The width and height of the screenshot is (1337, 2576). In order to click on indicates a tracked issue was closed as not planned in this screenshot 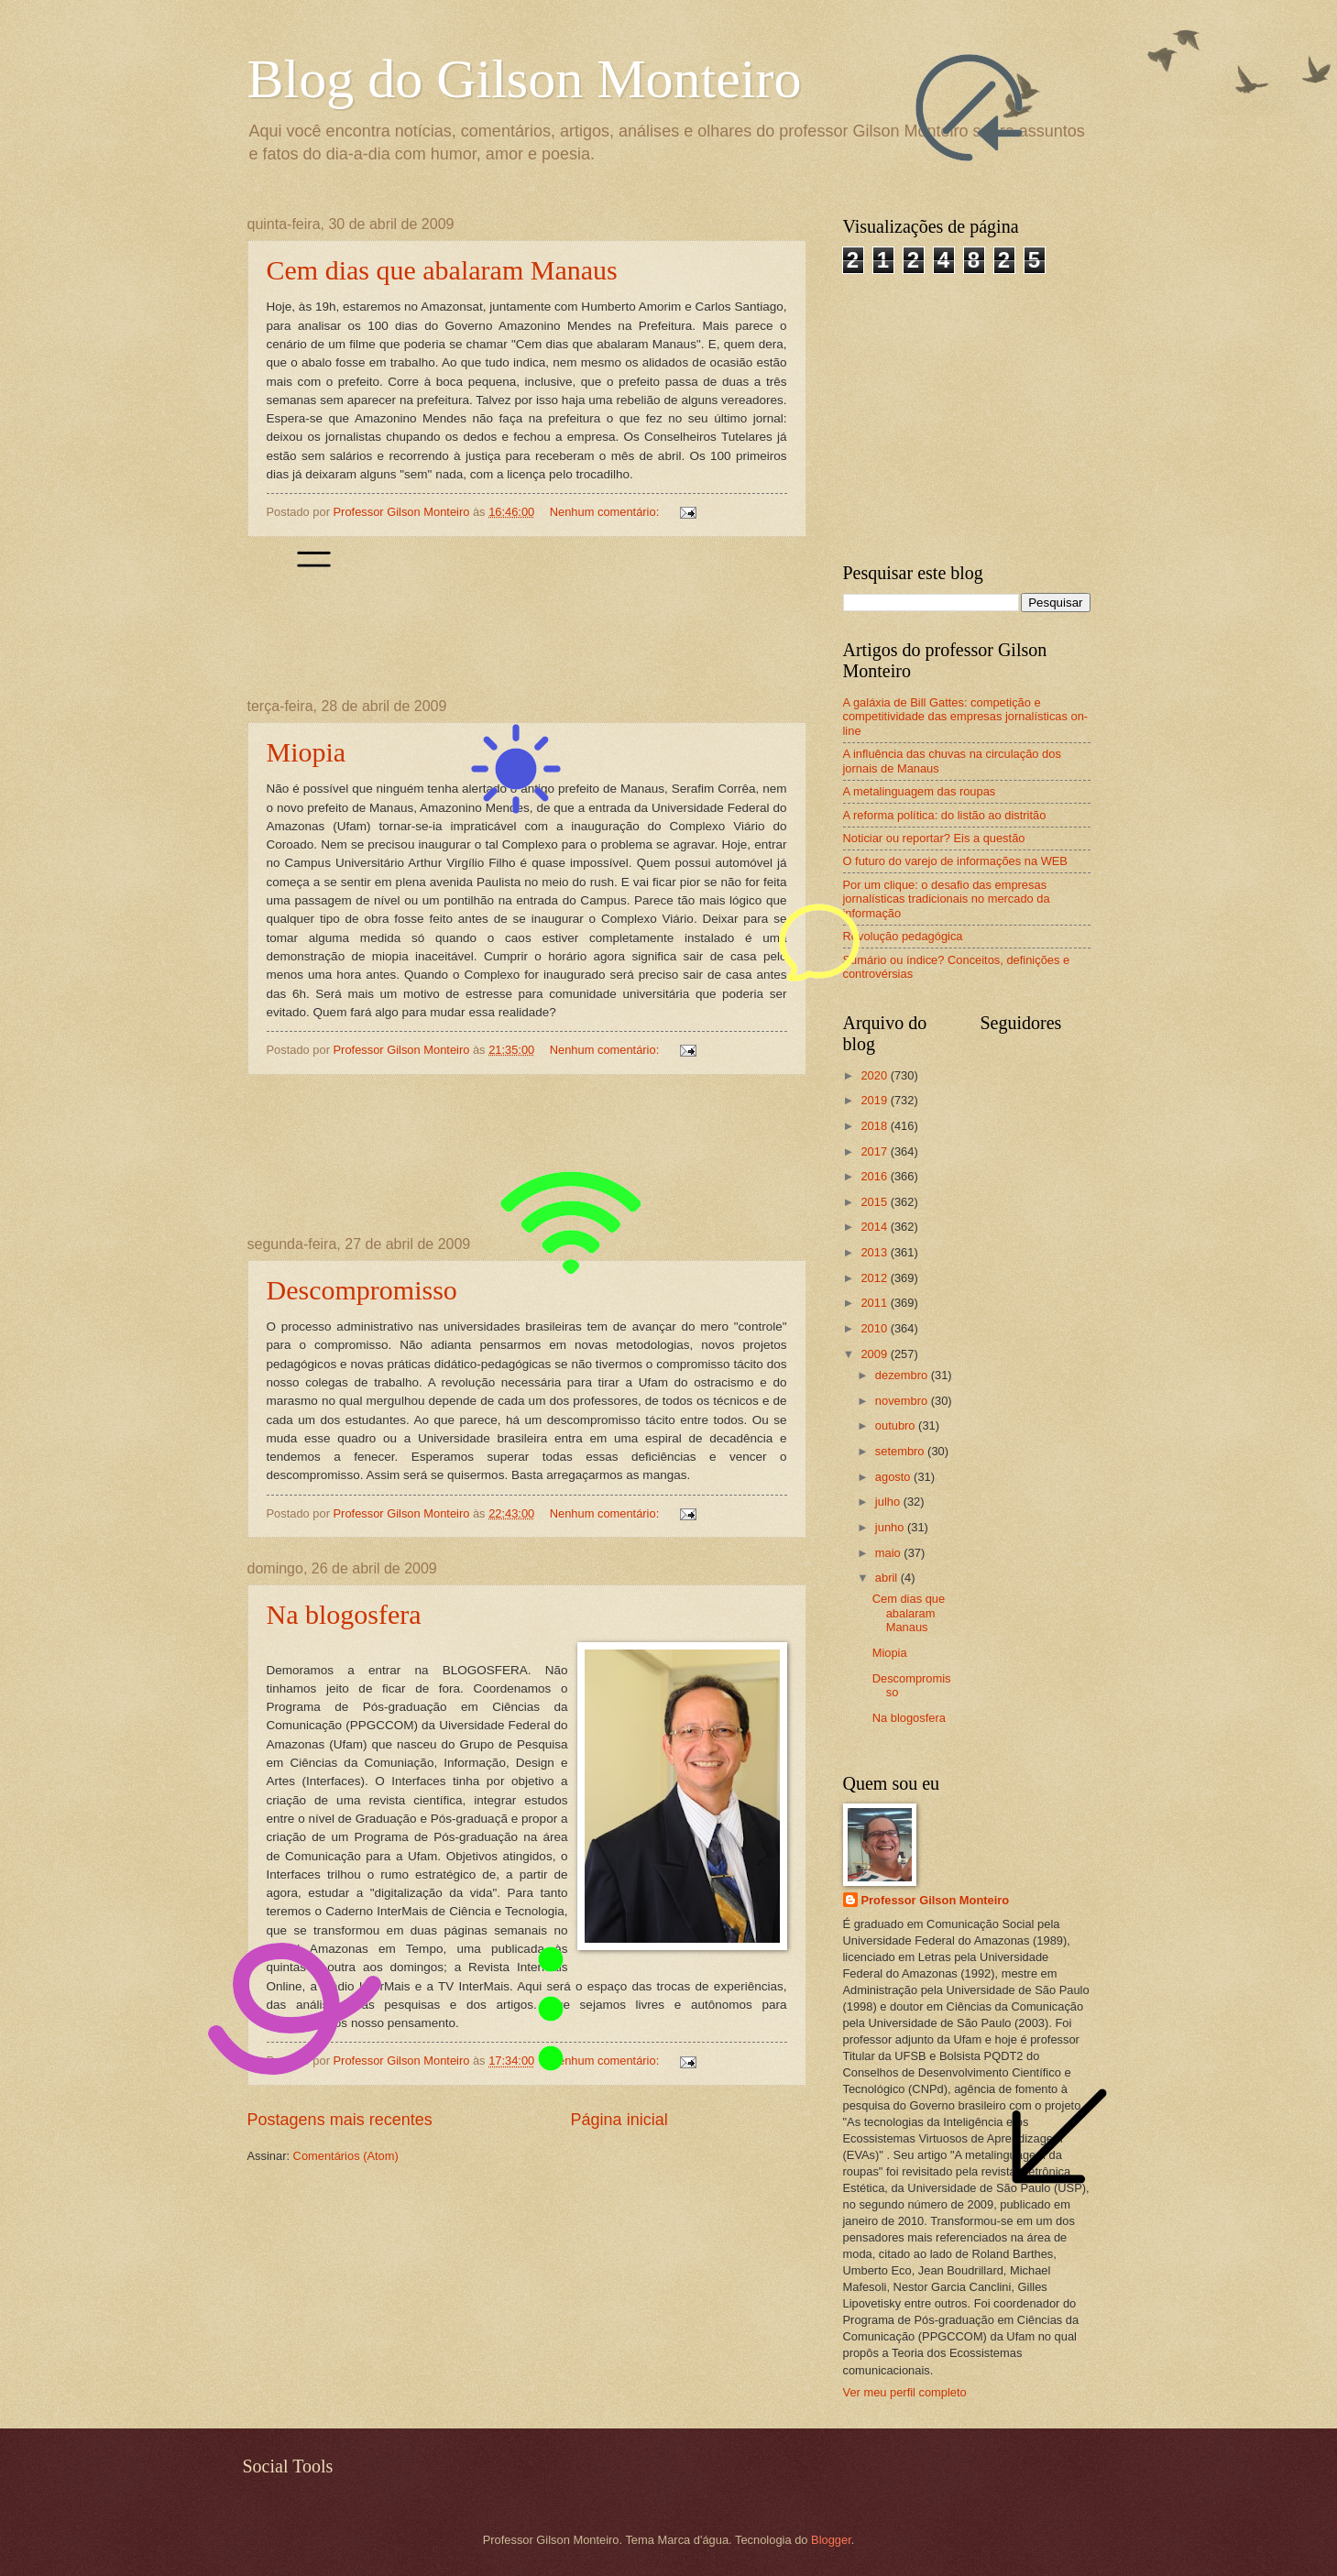, I will do `click(969, 107)`.